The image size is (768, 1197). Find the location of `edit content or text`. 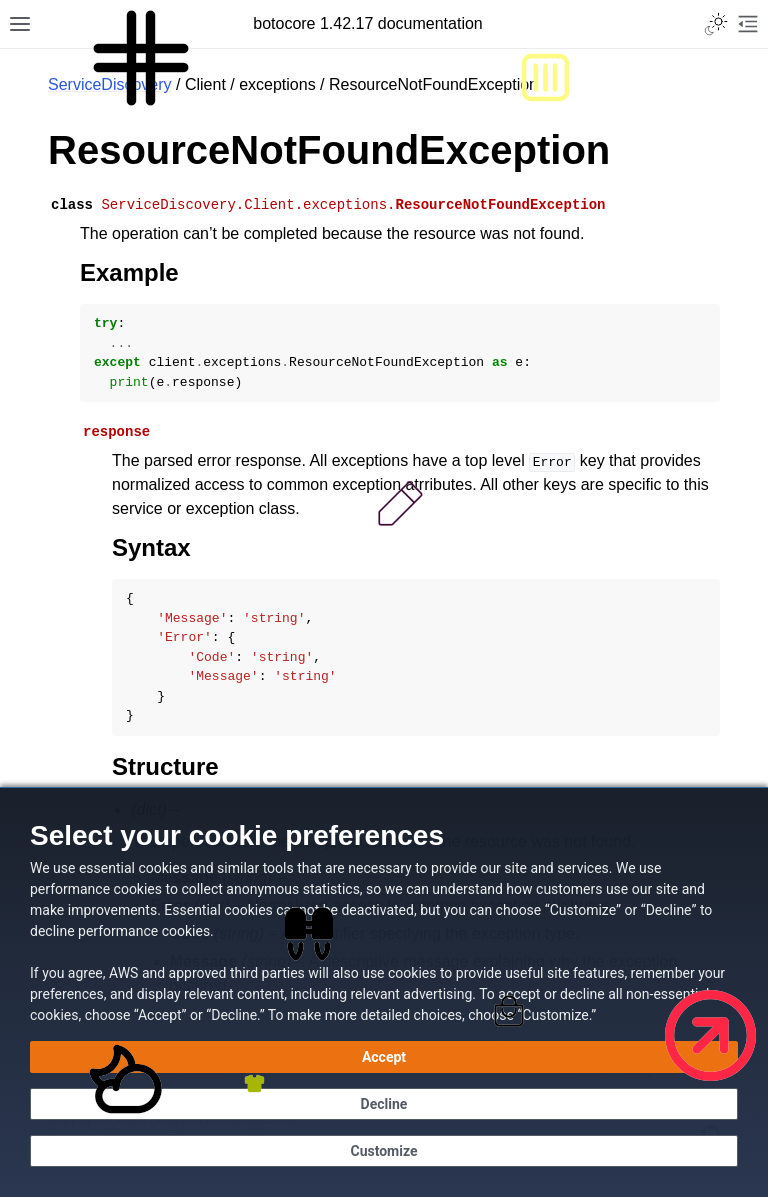

edit content or text is located at coordinates (399, 504).